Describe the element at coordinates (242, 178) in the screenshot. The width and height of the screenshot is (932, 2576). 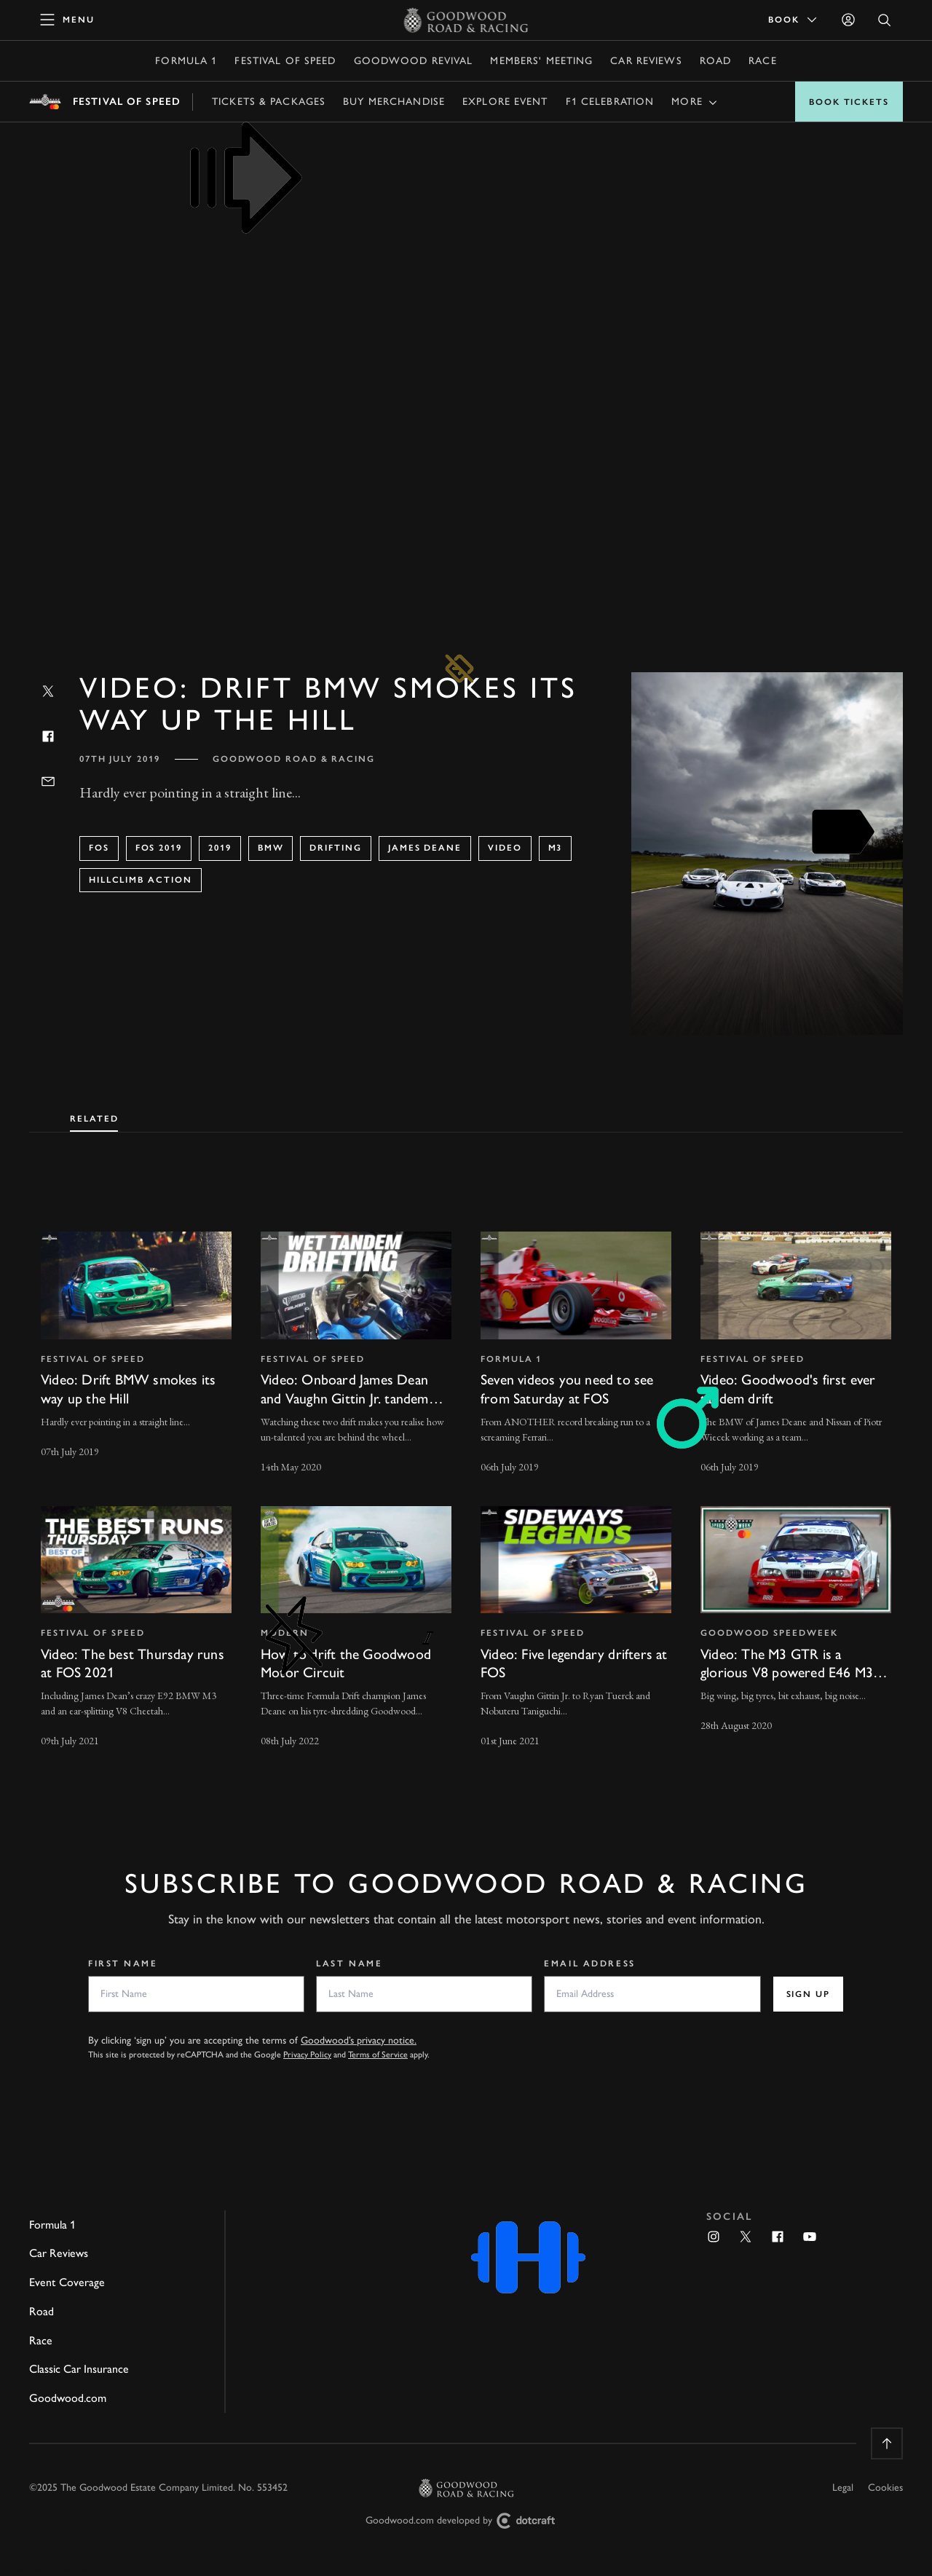
I see `skip forward or advance to next item` at that location.